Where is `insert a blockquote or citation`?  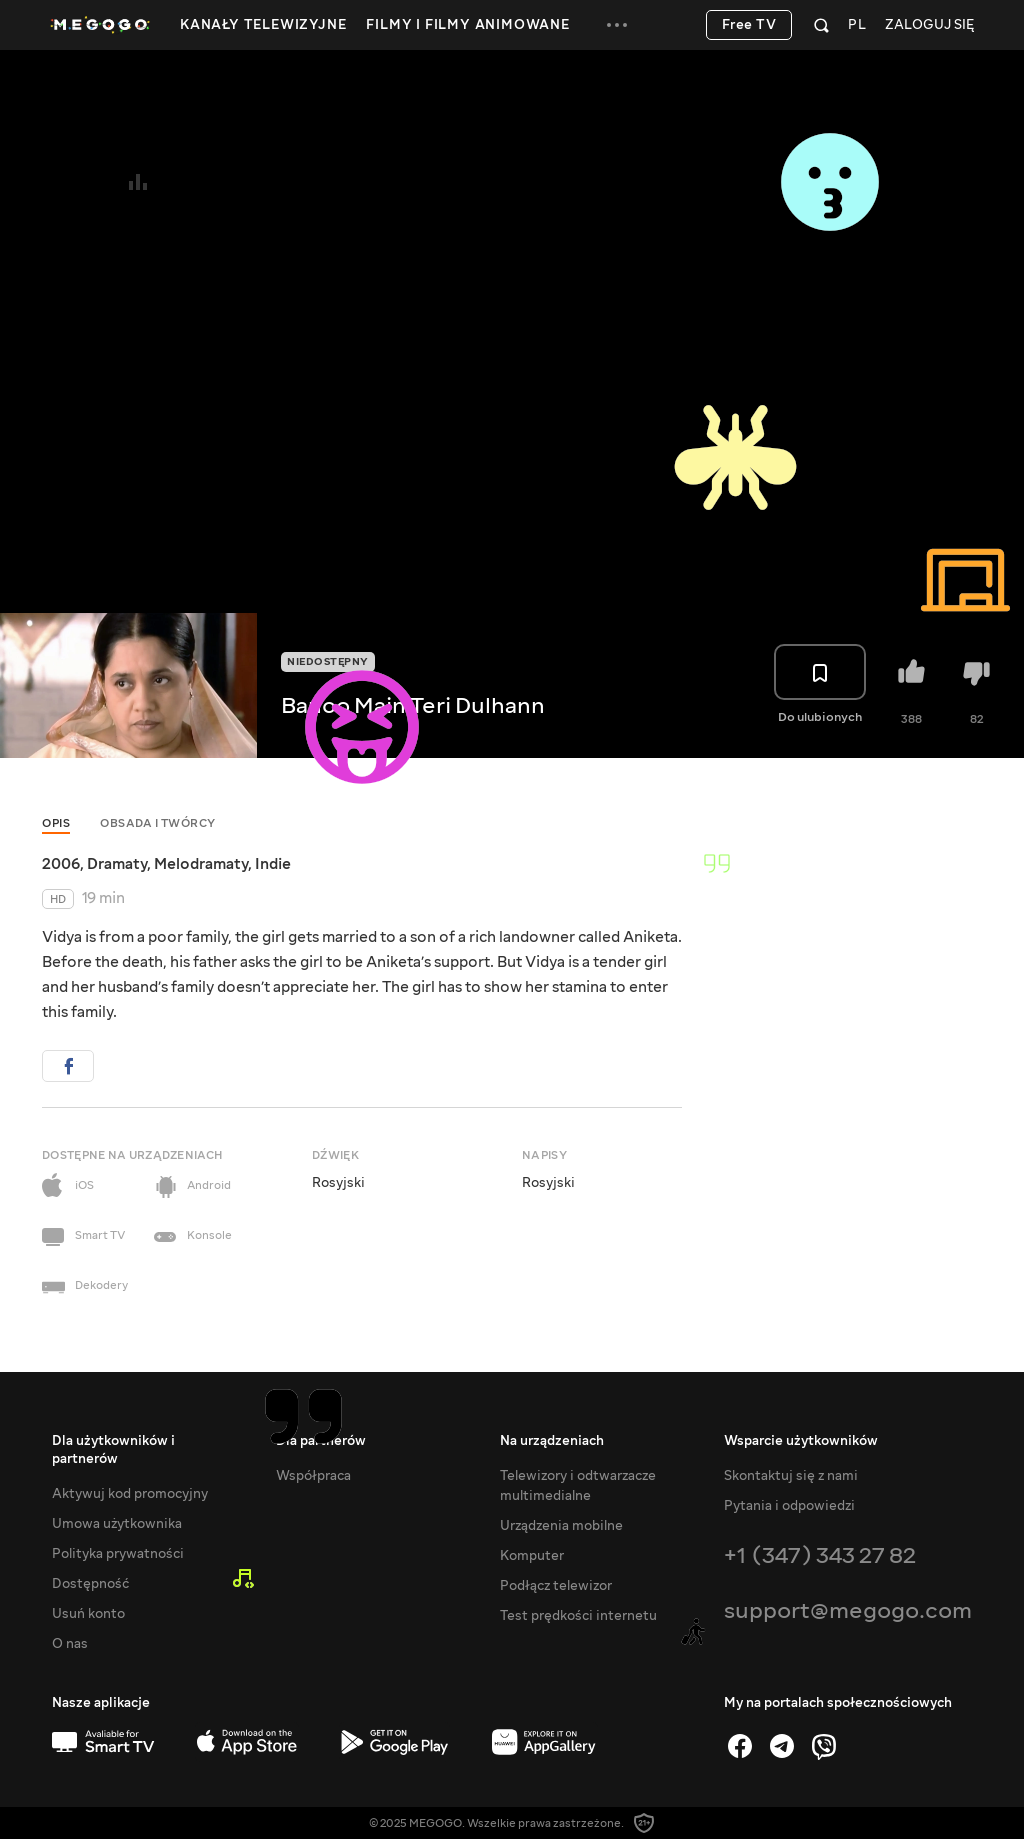 insert a blockquote or citation is located at coordinates (303, 1416).